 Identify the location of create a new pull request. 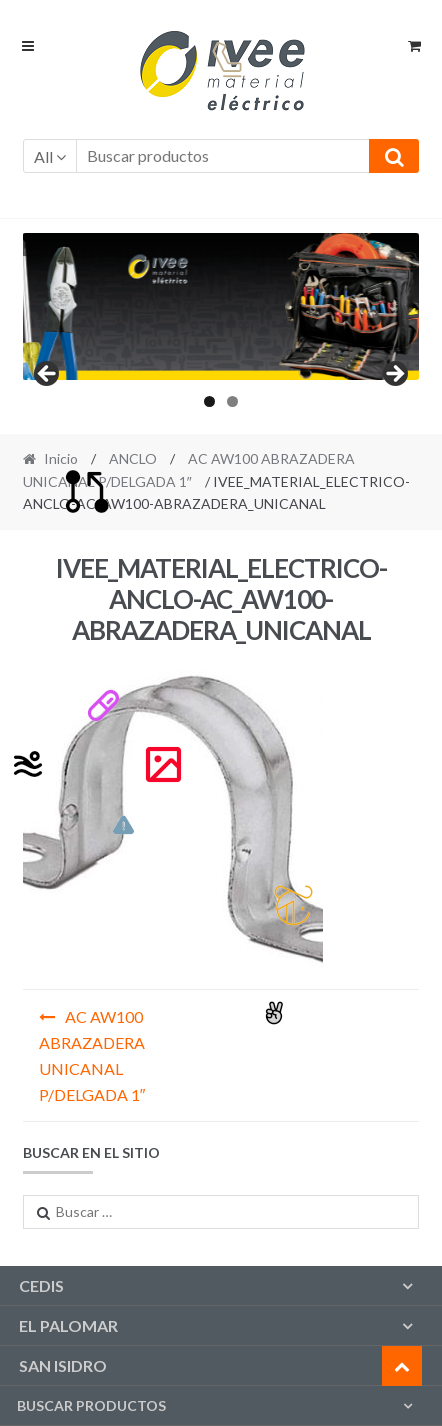
(85, 491).